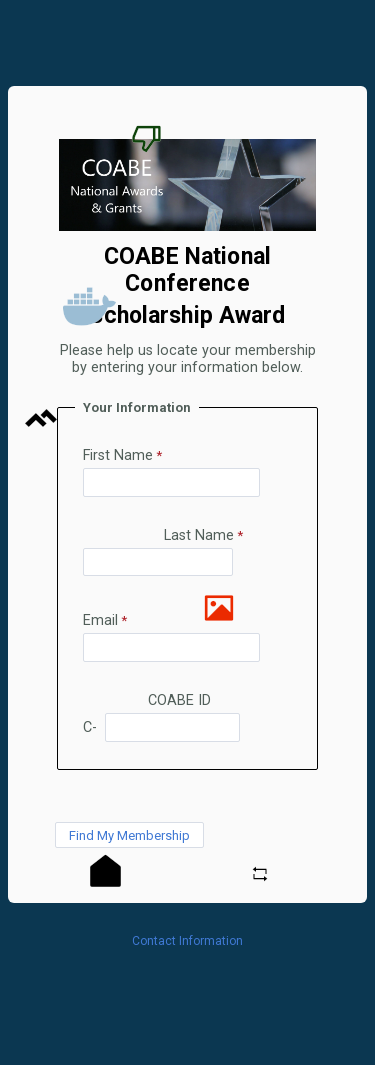 This screenshot has height=1065, width=375. Describe the element at coordinates (146, 137) in the screenshot. I see `dislike or downvote content` at that location.